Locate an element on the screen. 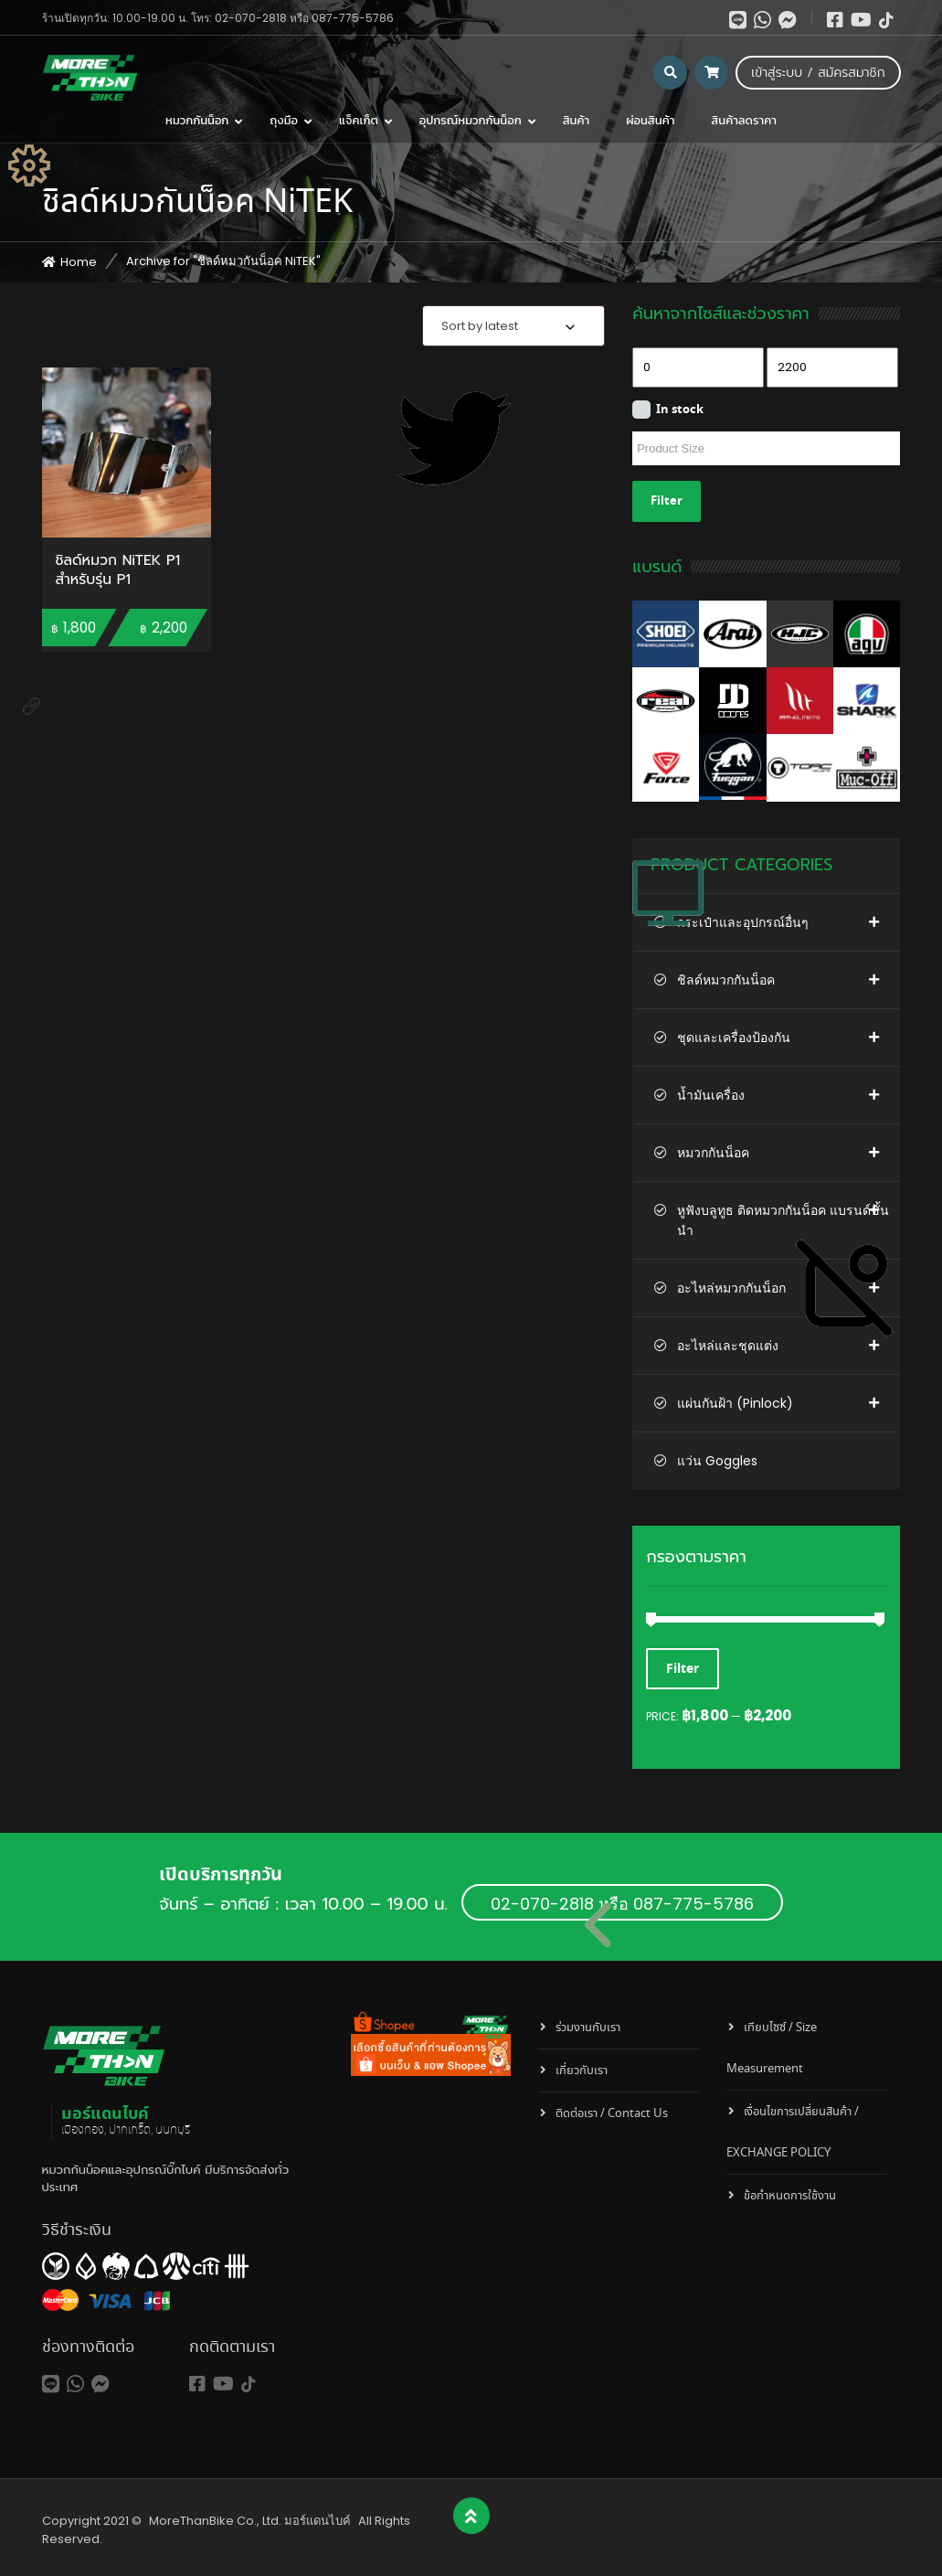 The width and height of the screenshot is (942, 2576). go back to the previous page is located at coordinates (601, 1924).